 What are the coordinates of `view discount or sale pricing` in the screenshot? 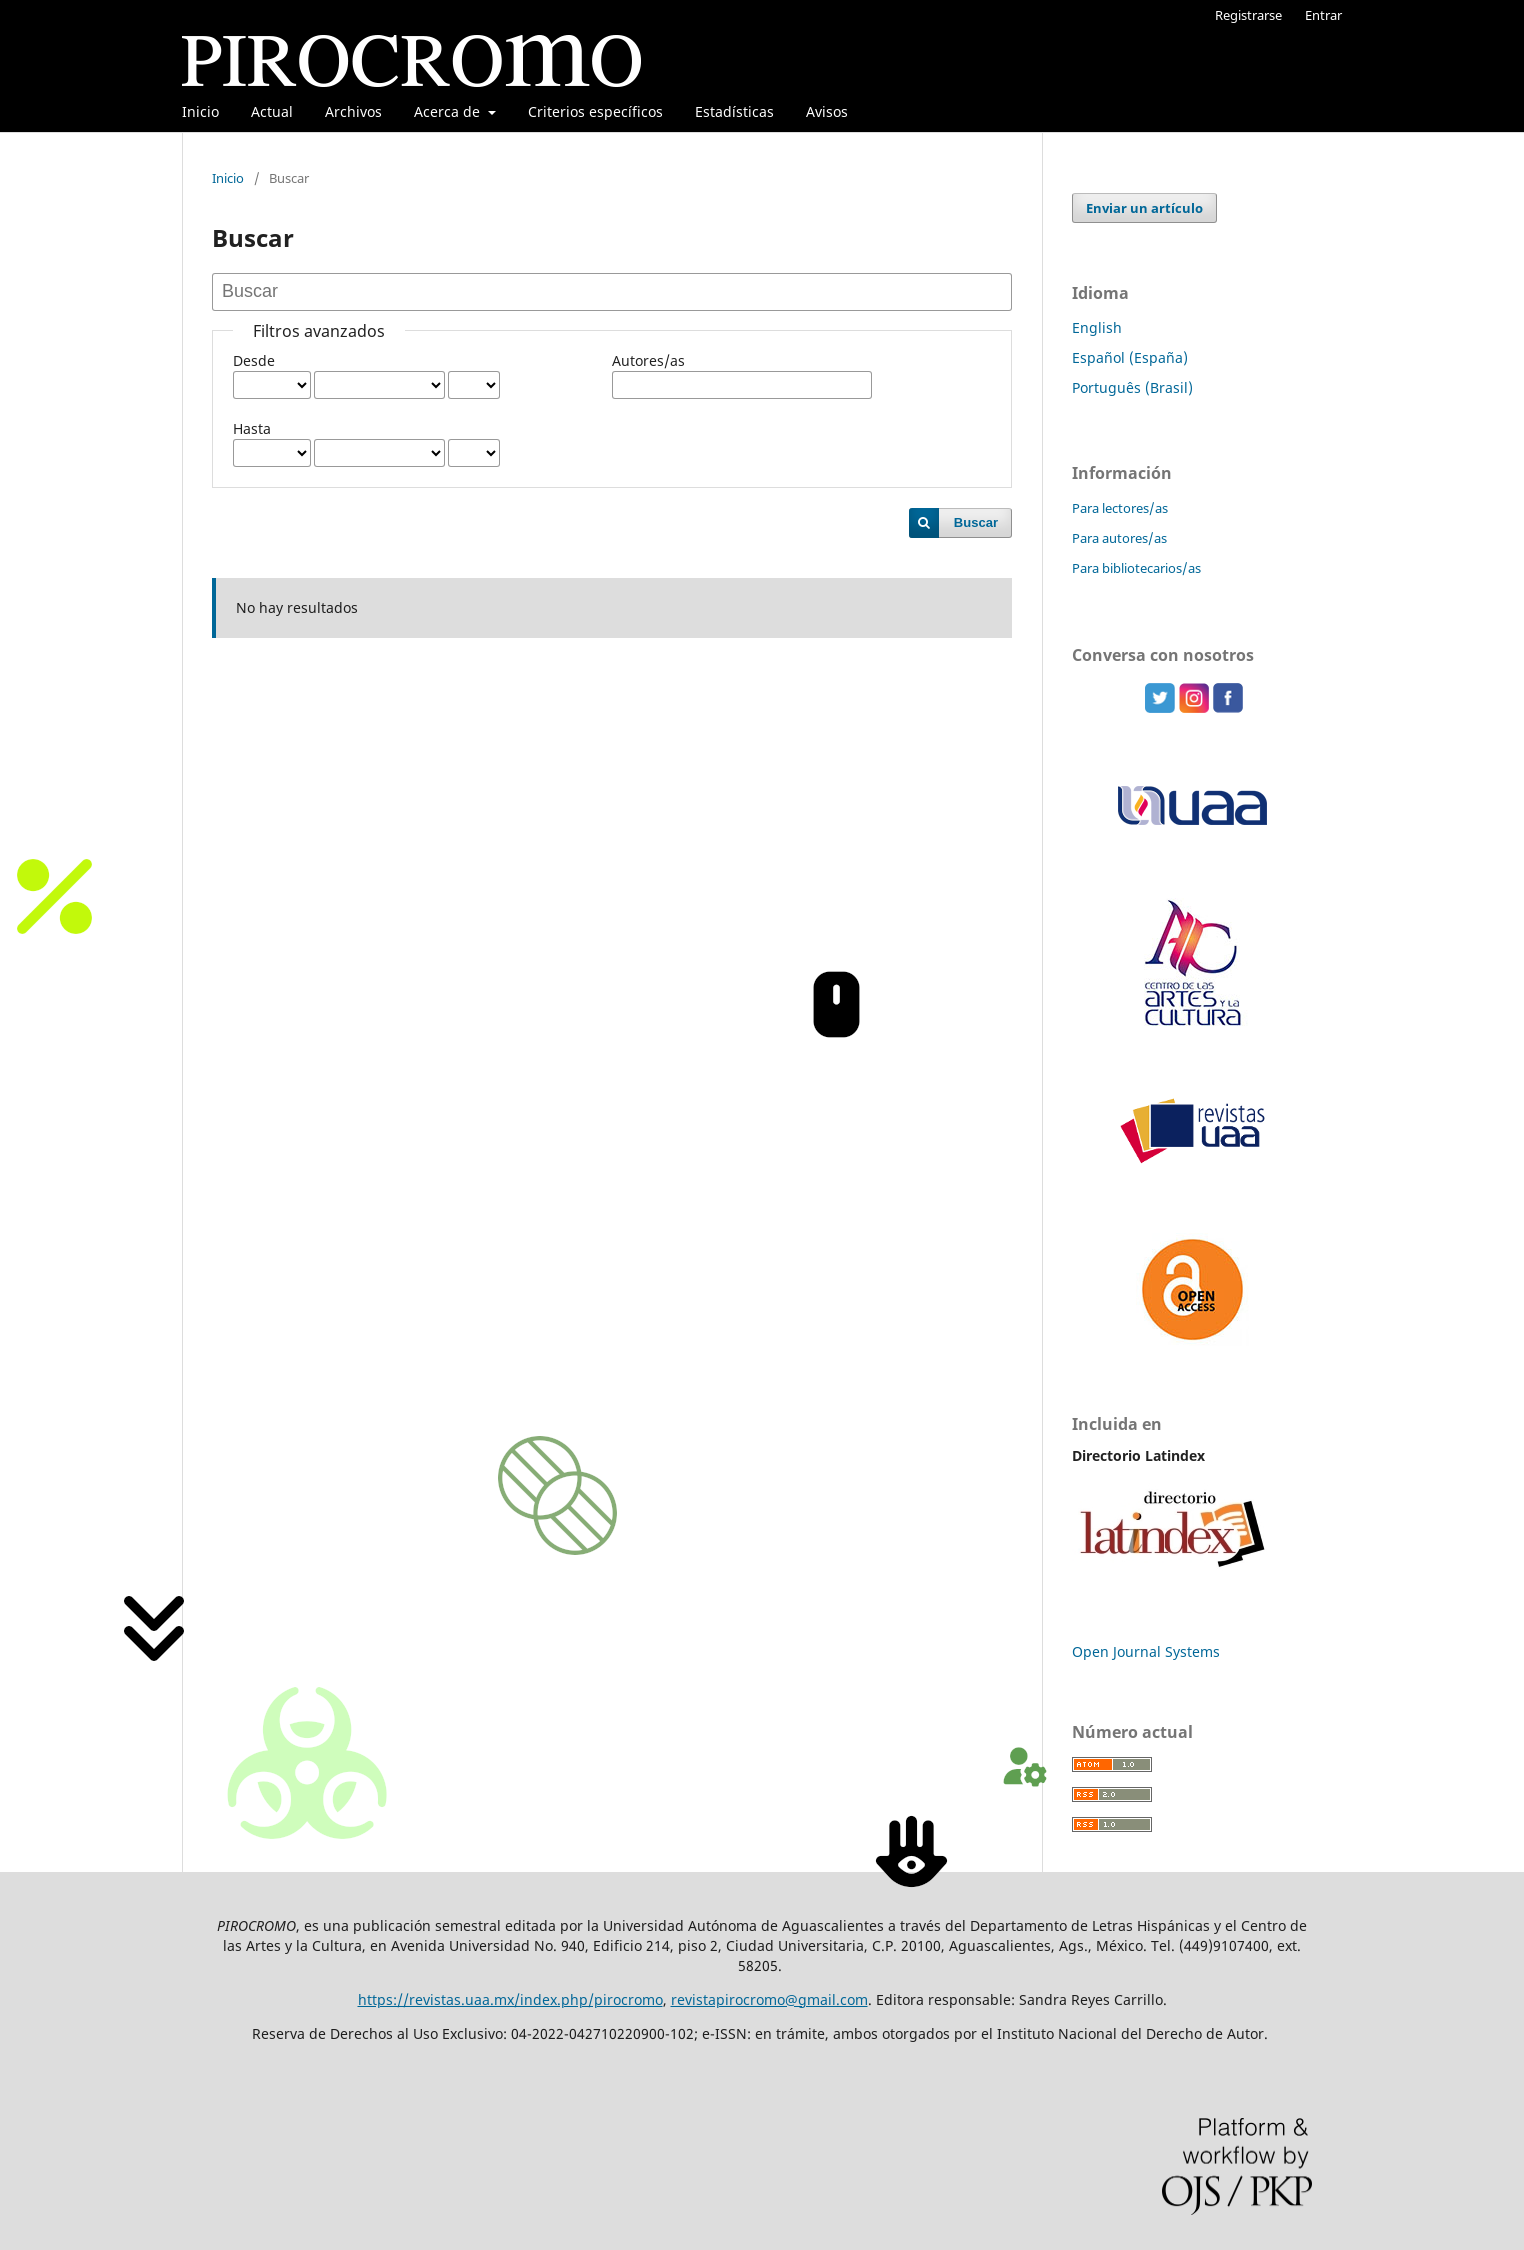 It's located at (54, 896).